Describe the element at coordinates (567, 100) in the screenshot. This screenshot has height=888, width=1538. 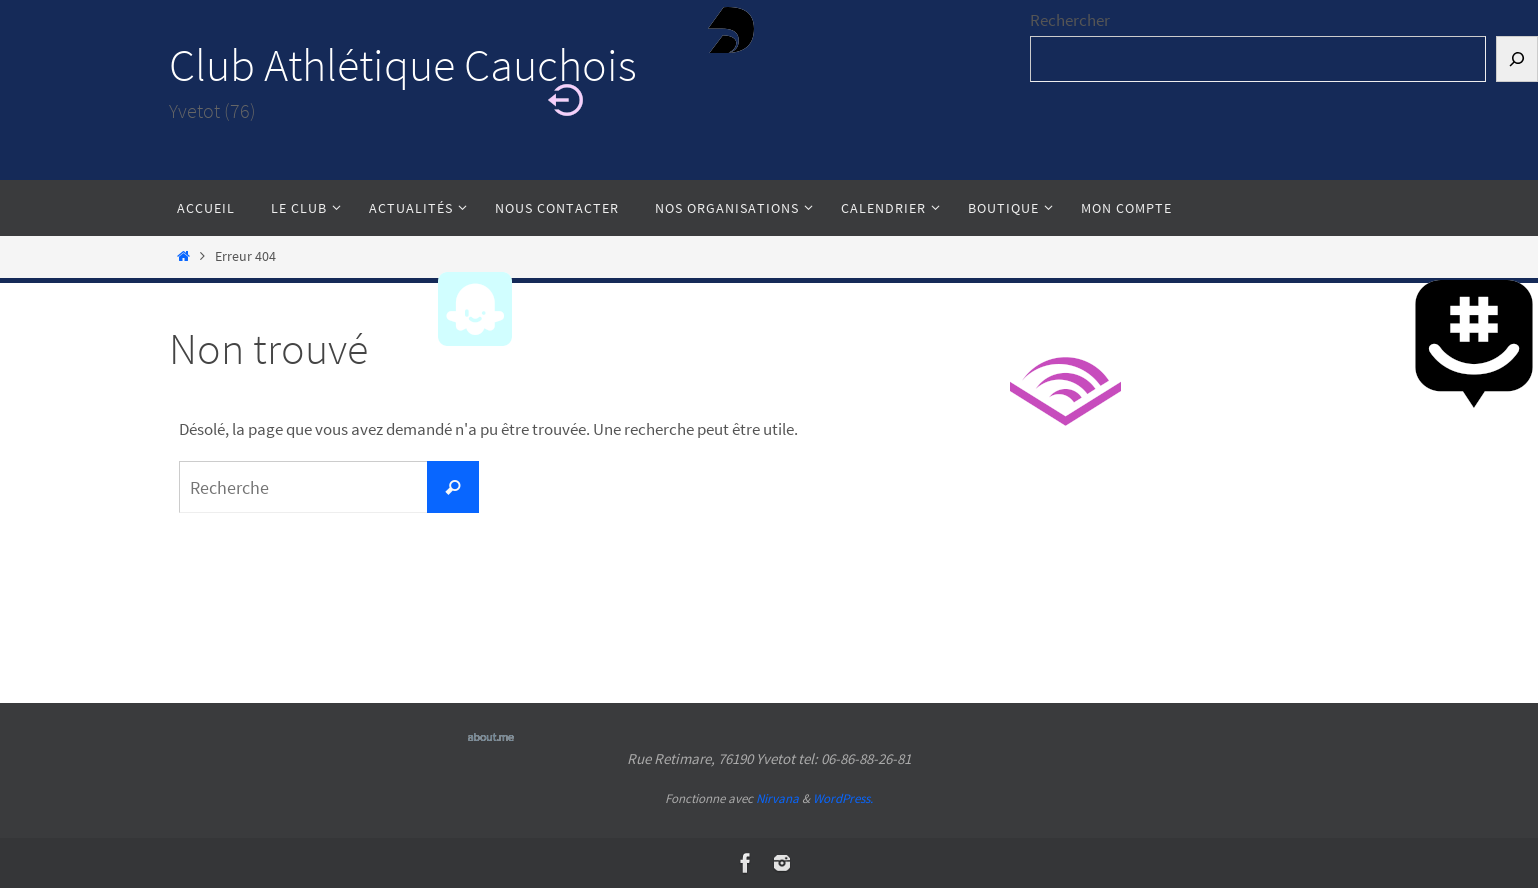
I see `log out of your account` at that location.